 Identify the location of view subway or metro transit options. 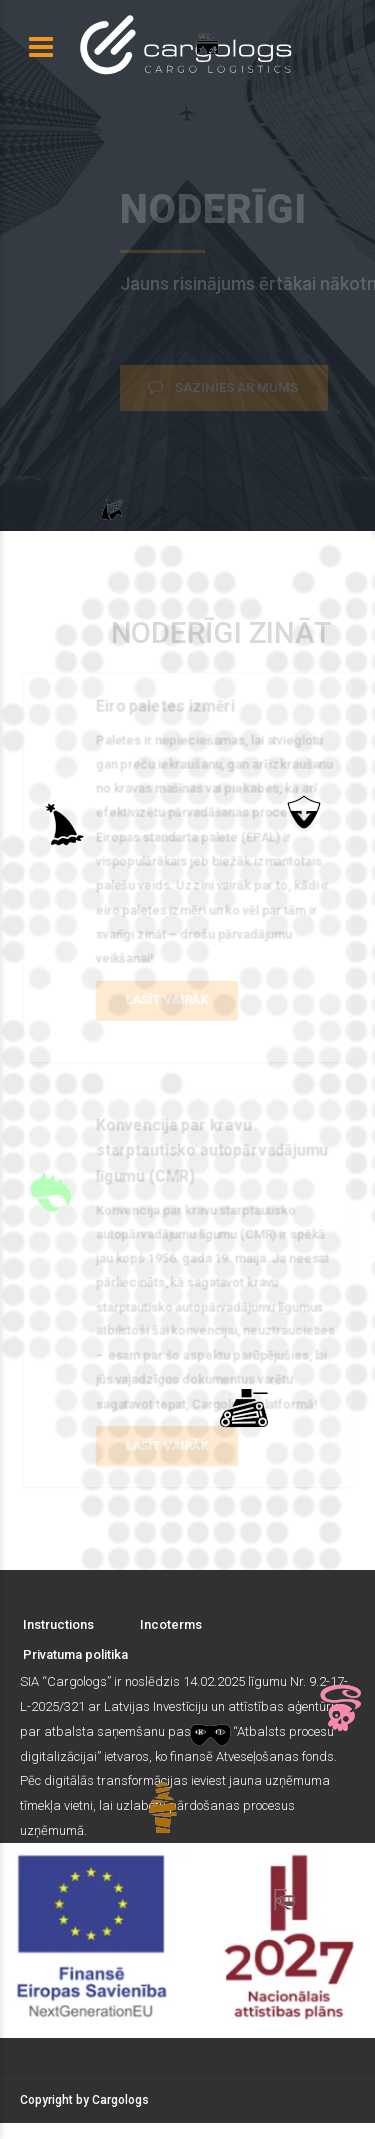
(284, 1899).